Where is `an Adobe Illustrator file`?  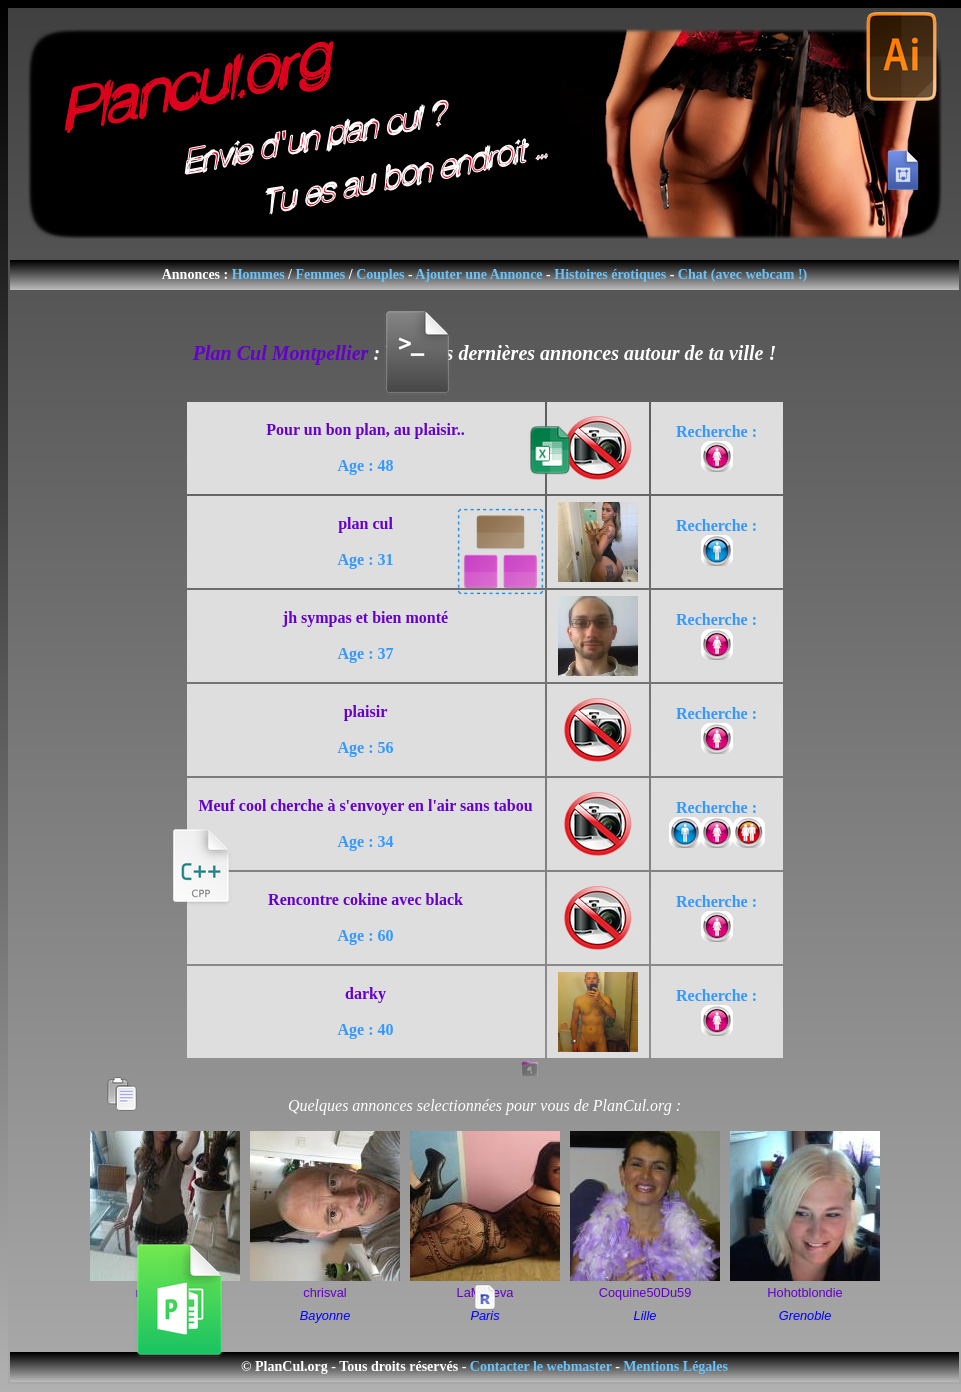
an Adobe Illustrator file is located at coordinates (901, 56).